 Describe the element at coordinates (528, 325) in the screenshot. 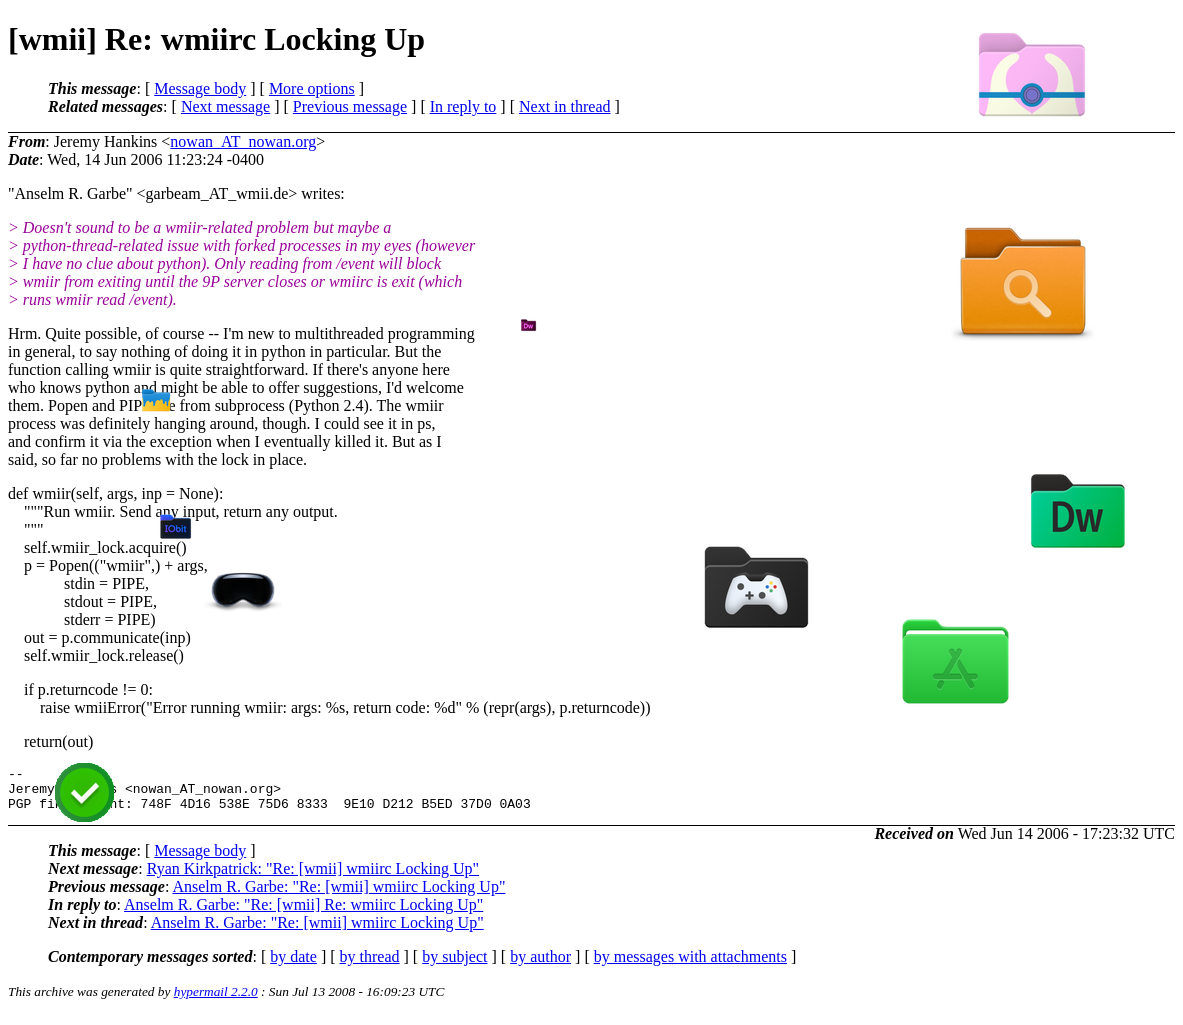

I see `folder containing adobe dreamweaver project files` at that location.